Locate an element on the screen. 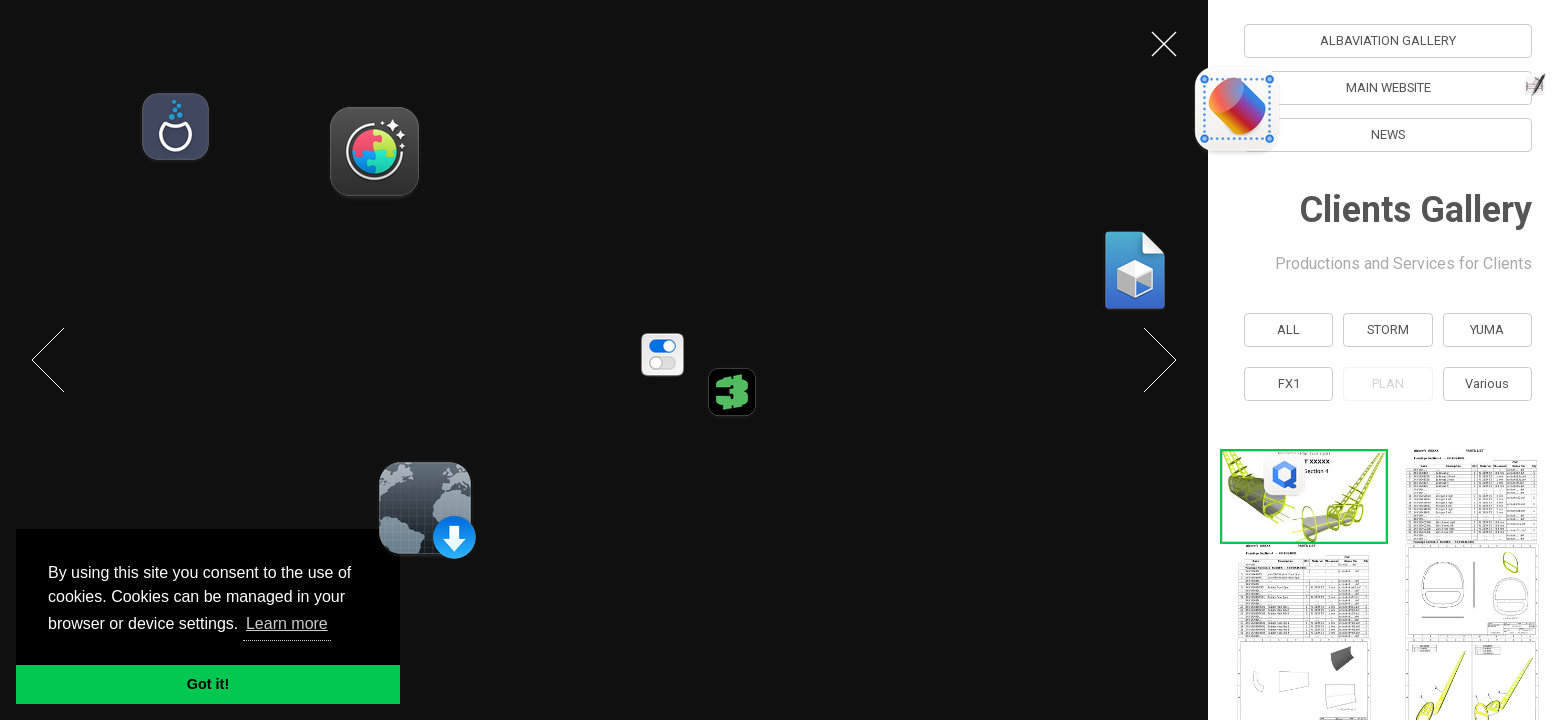  open xdman download manager is located at coordinates (425, 508).